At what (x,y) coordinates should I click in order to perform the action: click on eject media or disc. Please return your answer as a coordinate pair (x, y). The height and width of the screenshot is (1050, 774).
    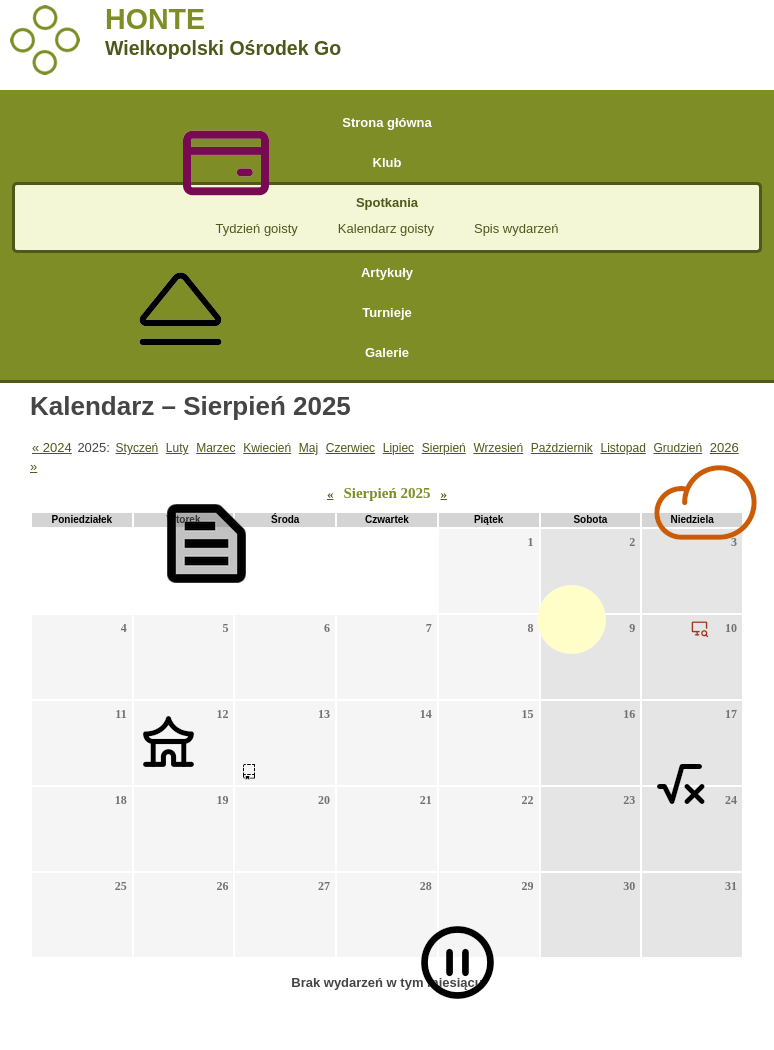
    Looking at the image, I should click on (180, 313).